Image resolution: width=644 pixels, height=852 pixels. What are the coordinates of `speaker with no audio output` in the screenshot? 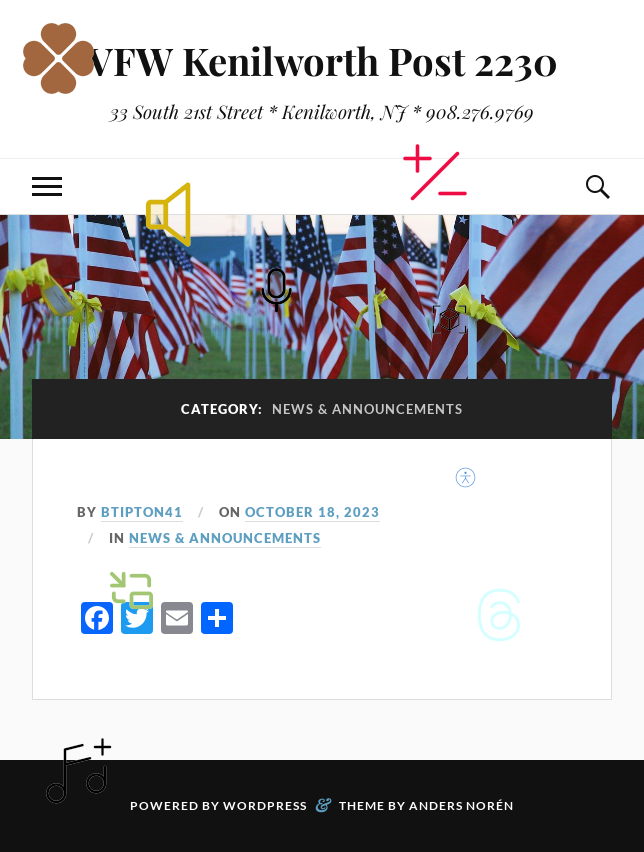 It's located at (180, 214).